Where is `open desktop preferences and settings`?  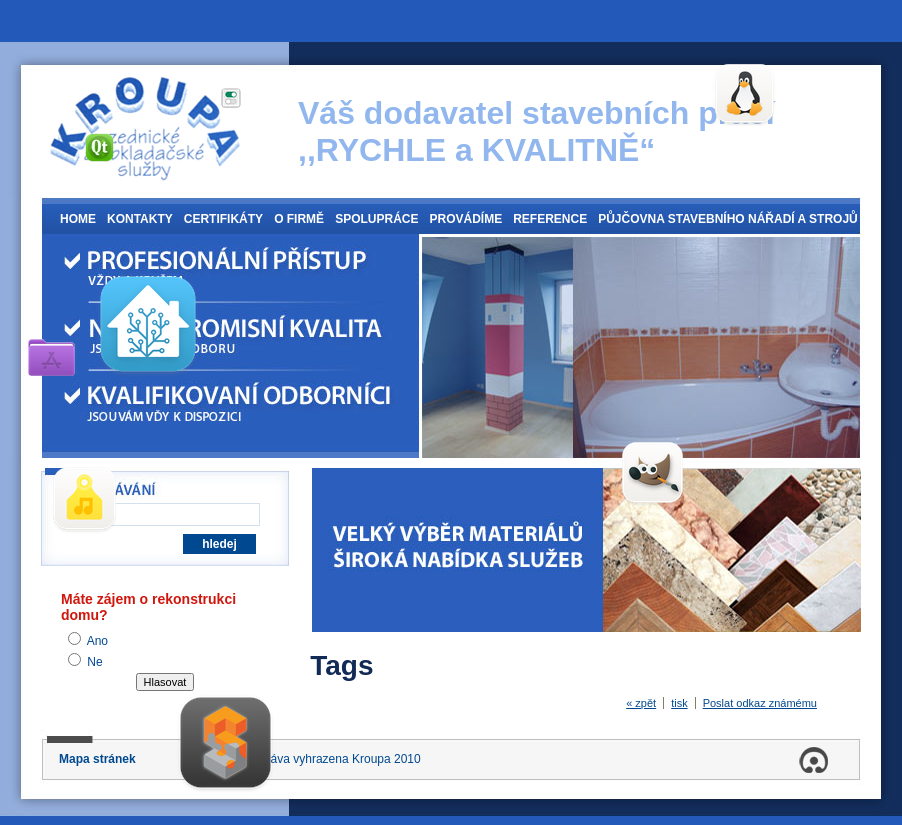 open desktop preferences and settings is located at coordinates (231, 98).